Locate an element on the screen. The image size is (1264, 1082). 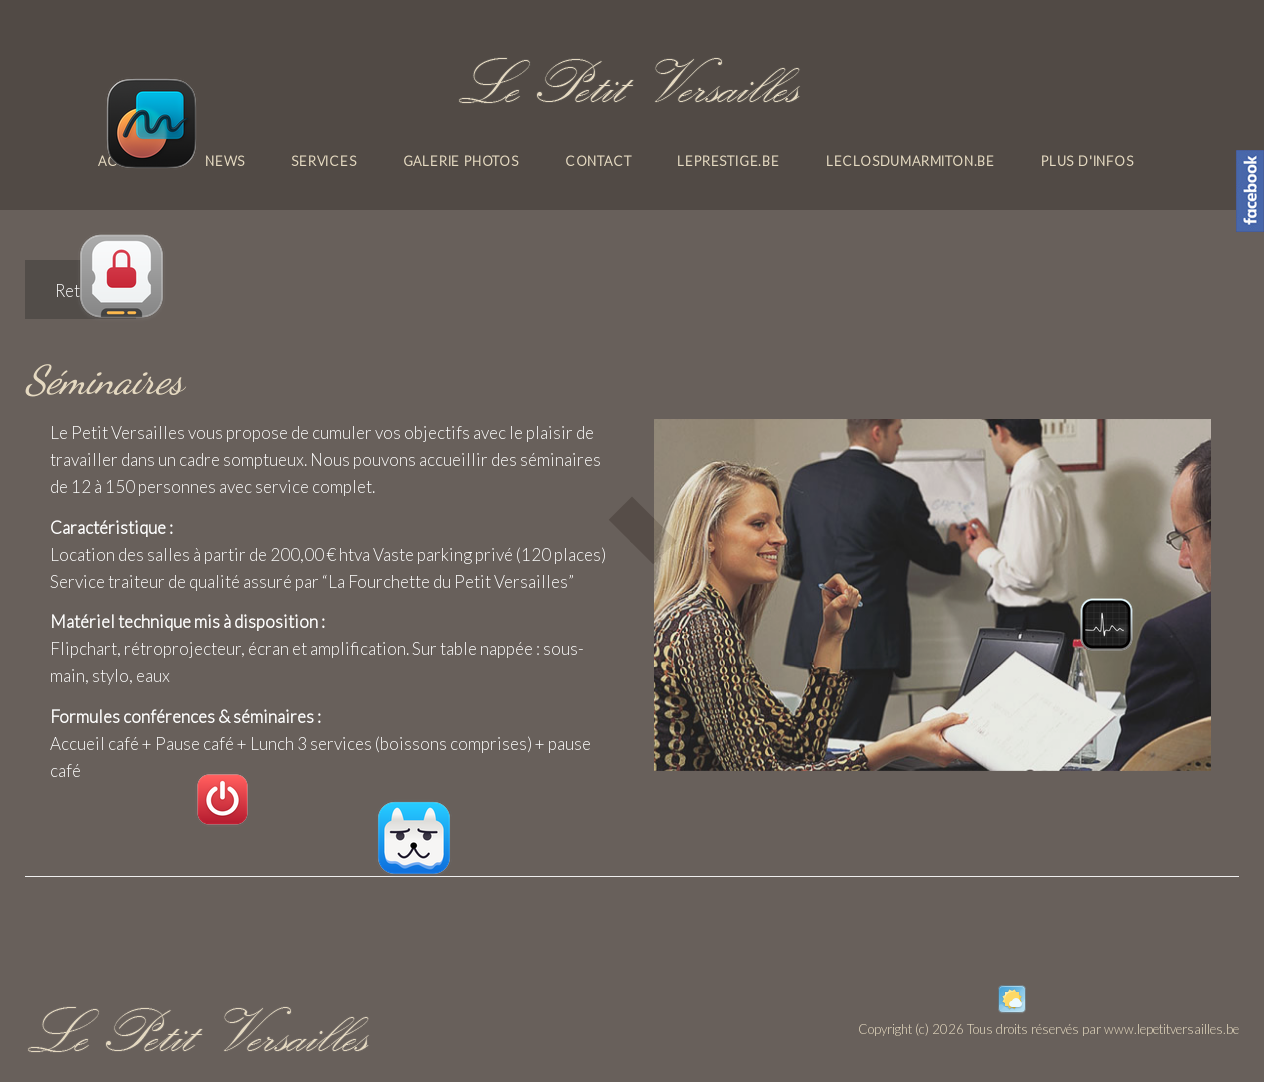
open the weather app is located at coordinates (1012, 999).